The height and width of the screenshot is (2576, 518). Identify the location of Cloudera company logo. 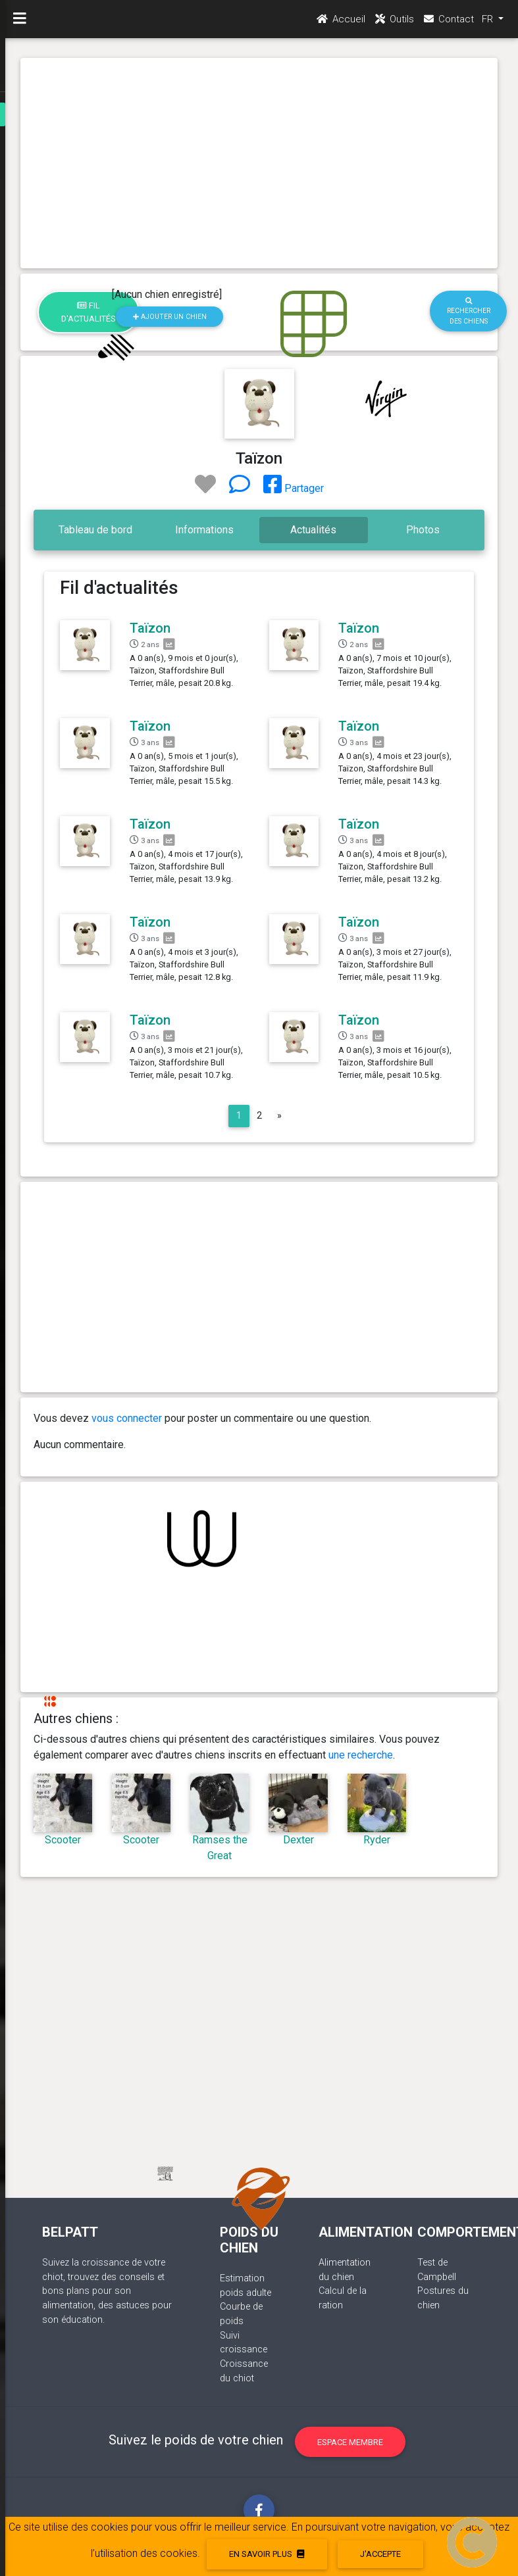
(472, 2542).